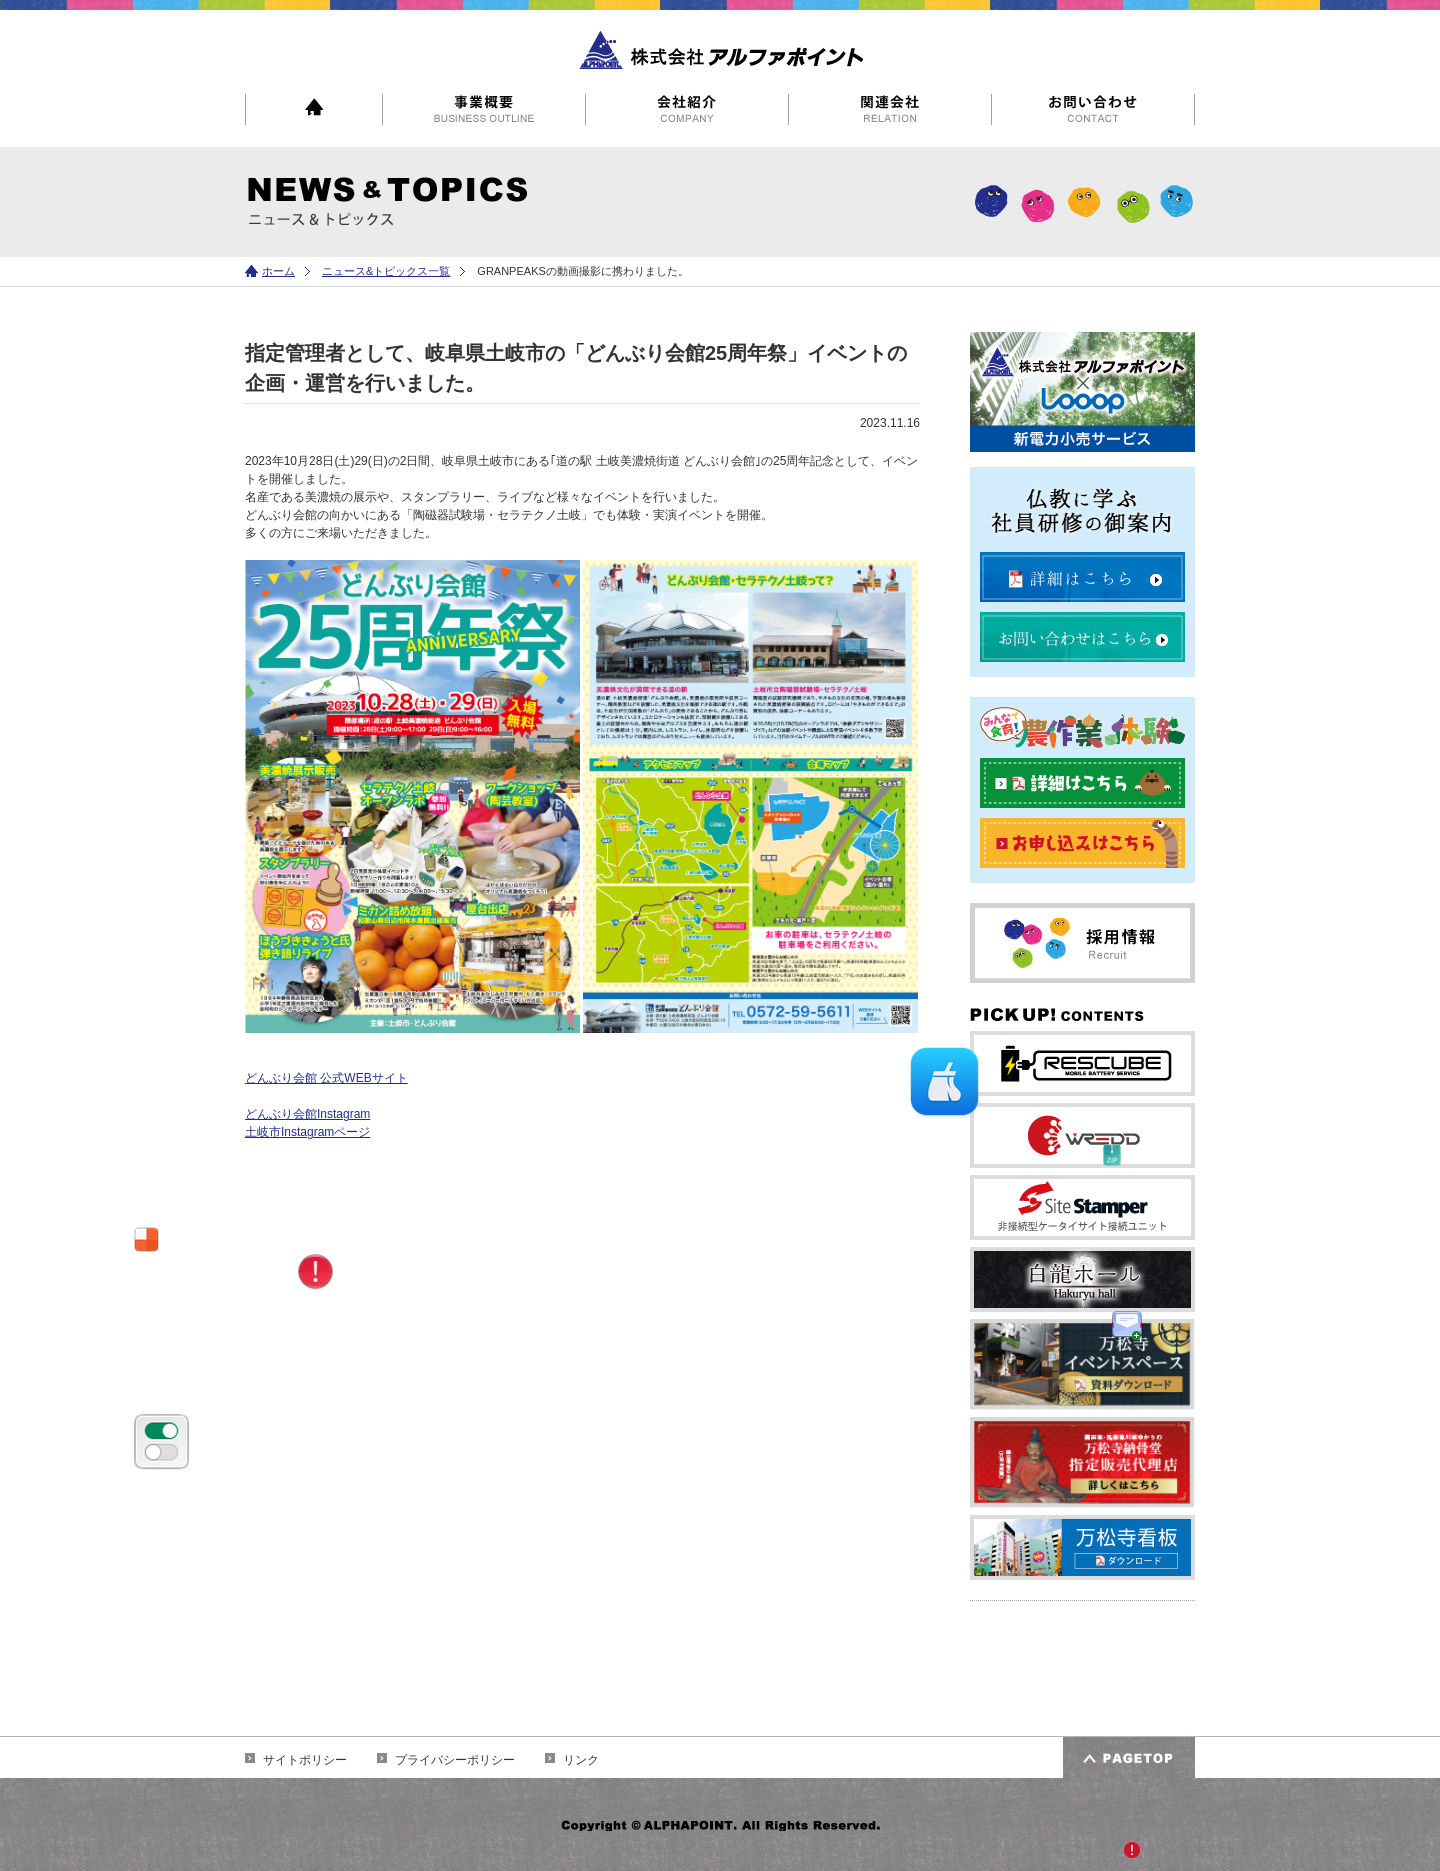  I want to click on open system tweaks or settings customization, so click(161, 1441).